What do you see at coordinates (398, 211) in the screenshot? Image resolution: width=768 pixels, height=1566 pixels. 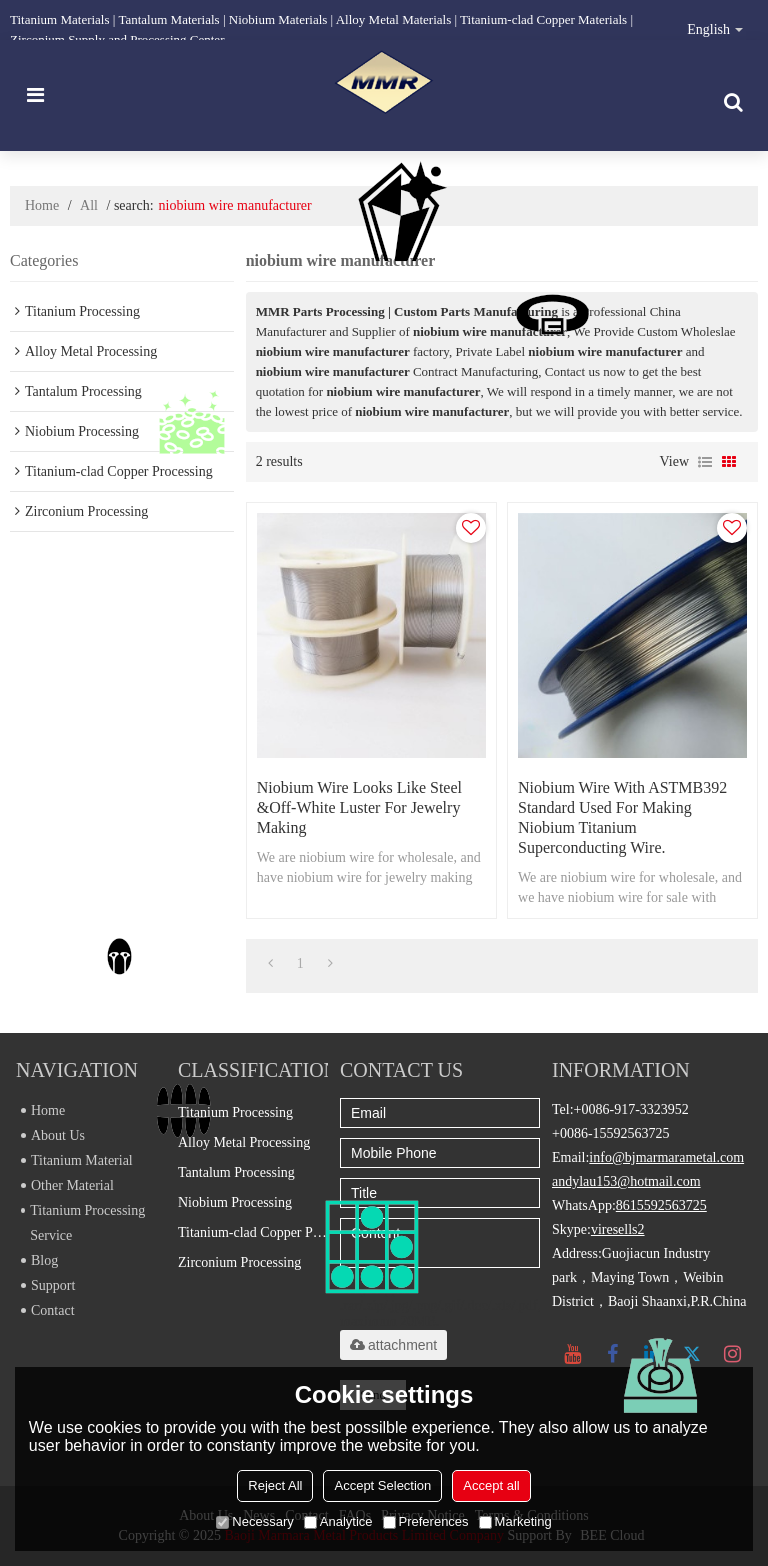 I see `indicates a racing or competition game mode` at bounding box center [398, 211].